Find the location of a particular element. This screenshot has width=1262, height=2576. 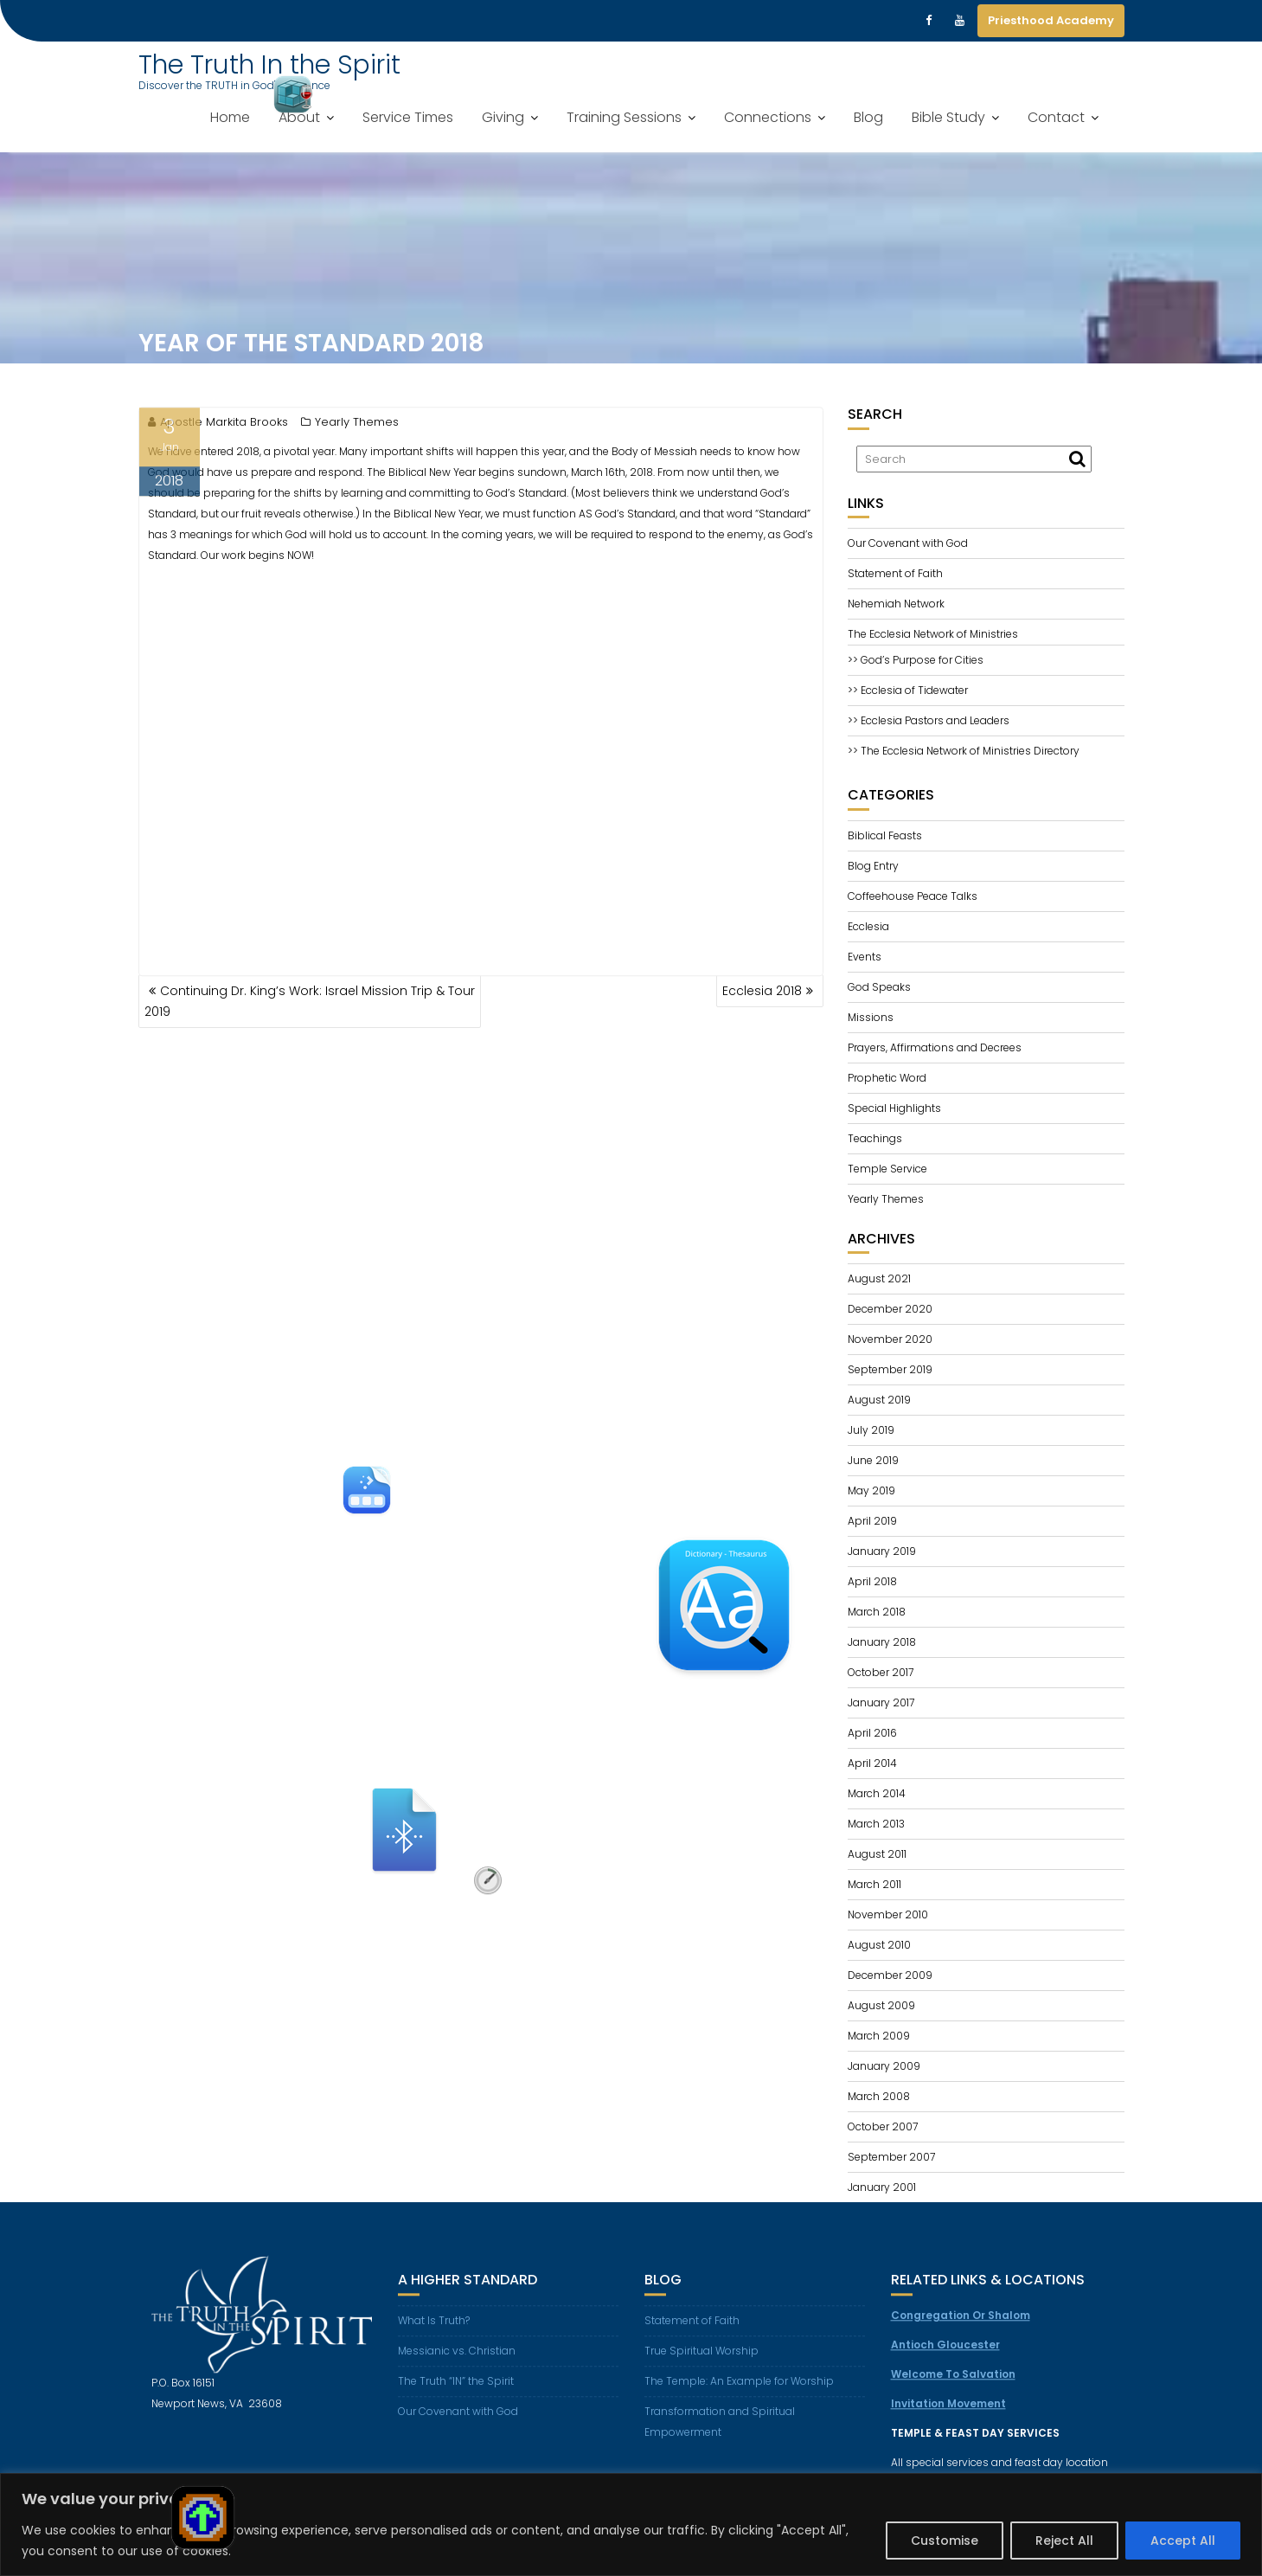

open system profiler application is located at coordinates (488, 1880).